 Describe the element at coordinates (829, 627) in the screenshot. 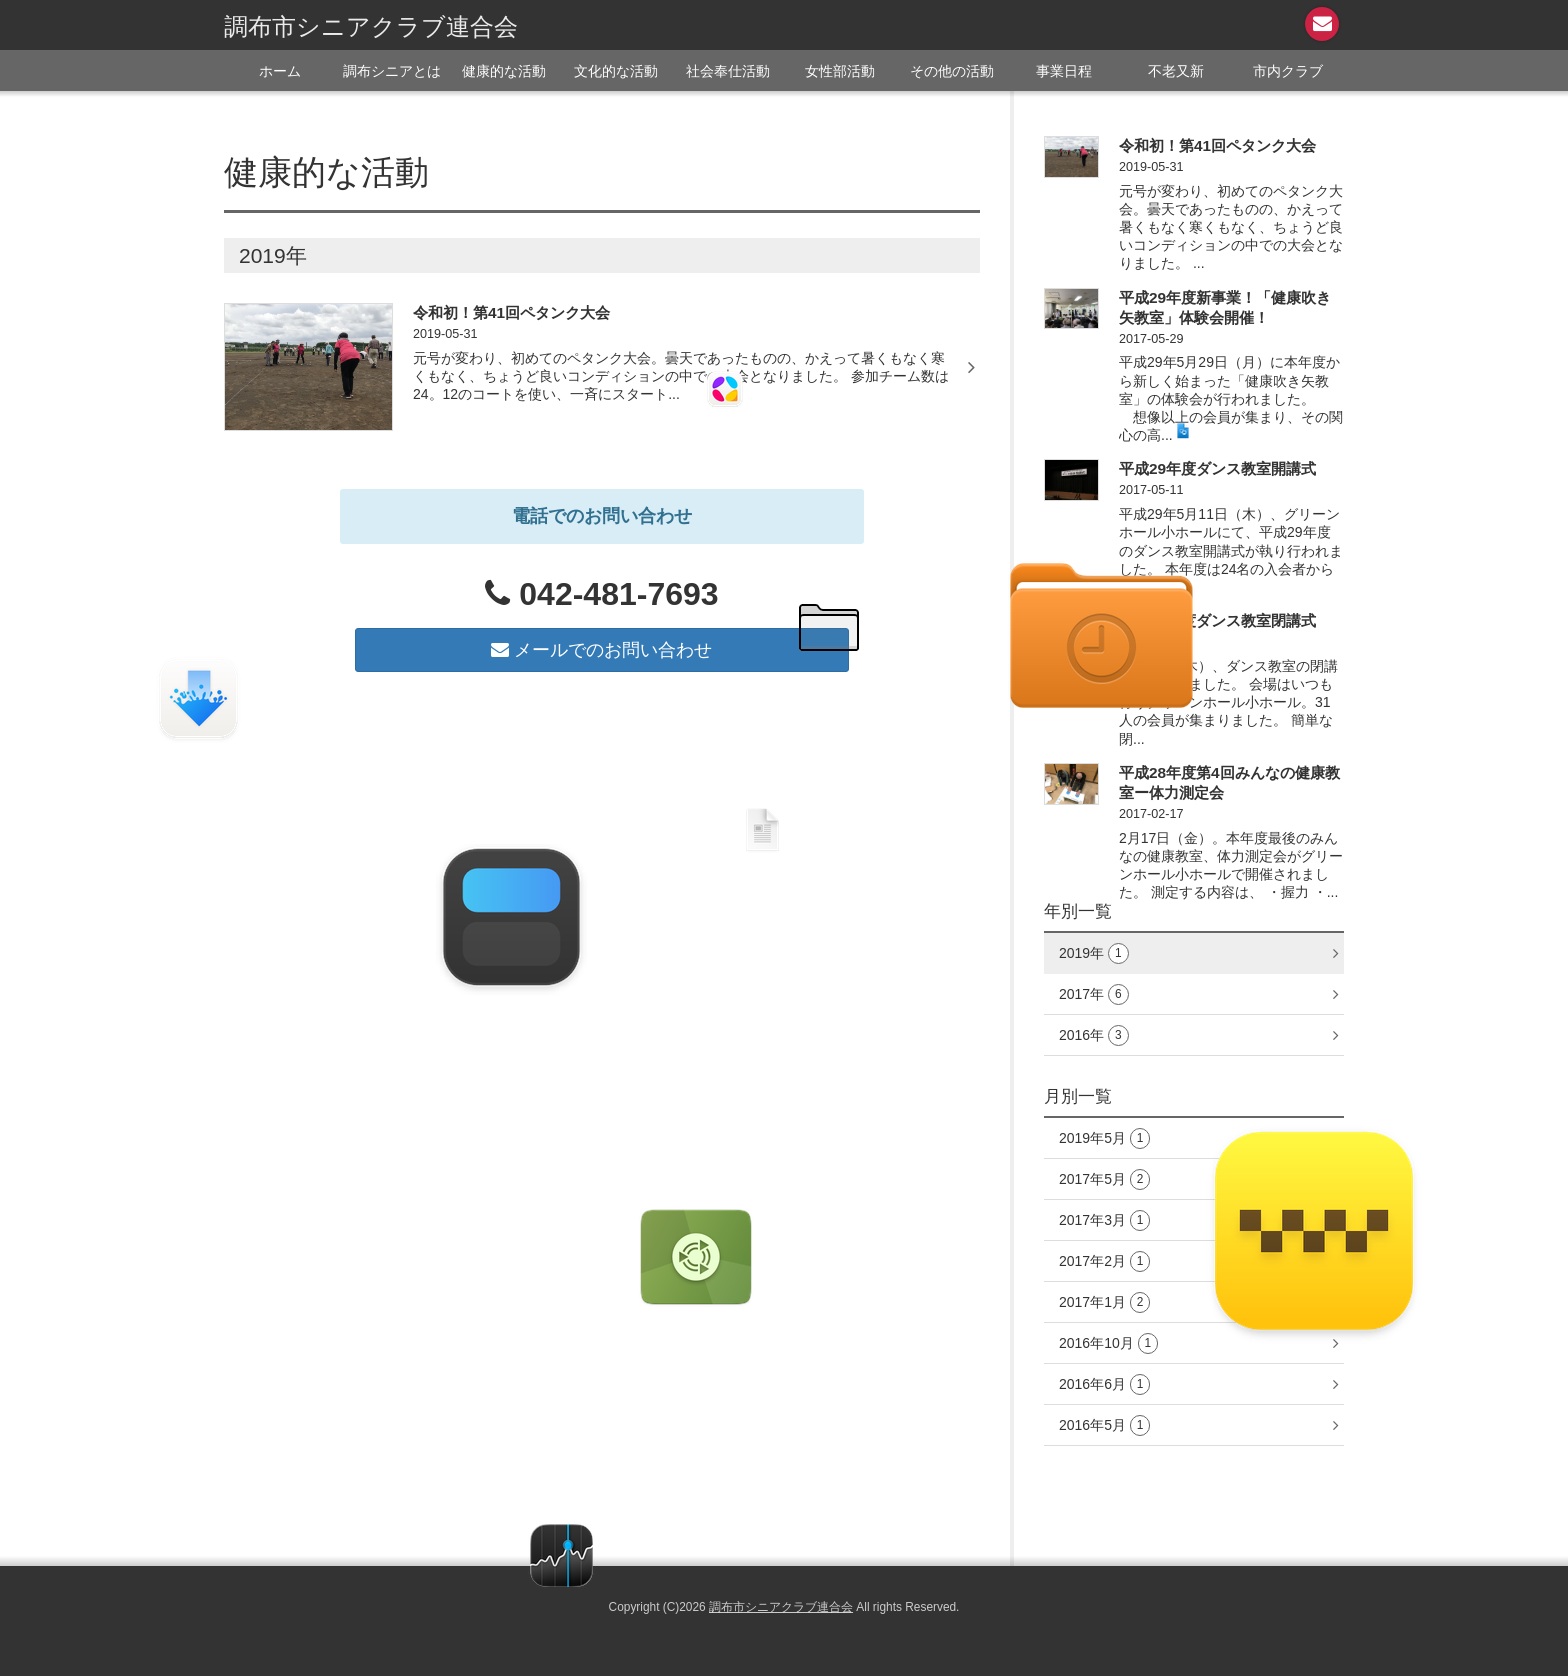

I see `access a mail folder` at that location.